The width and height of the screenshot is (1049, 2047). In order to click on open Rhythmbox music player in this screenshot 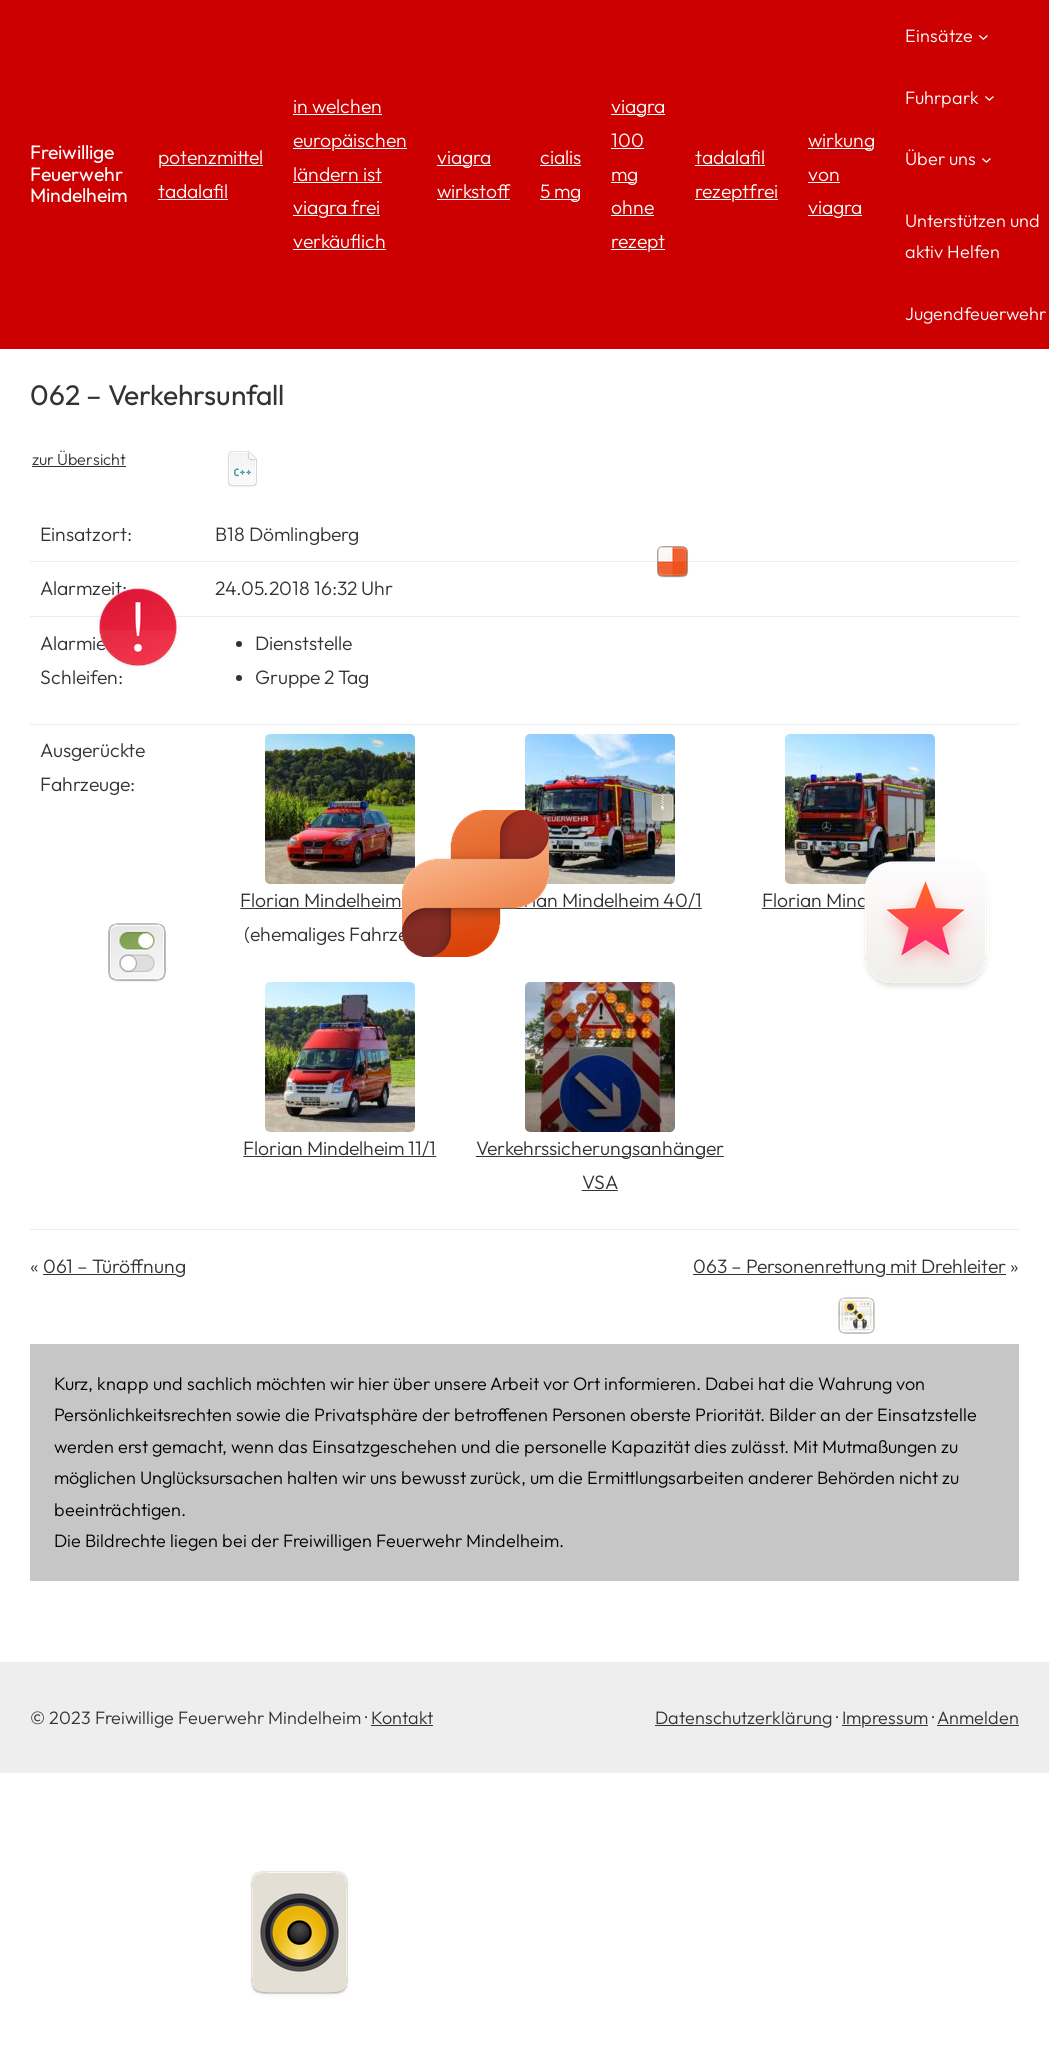, I will do `click(299, 1932)`.